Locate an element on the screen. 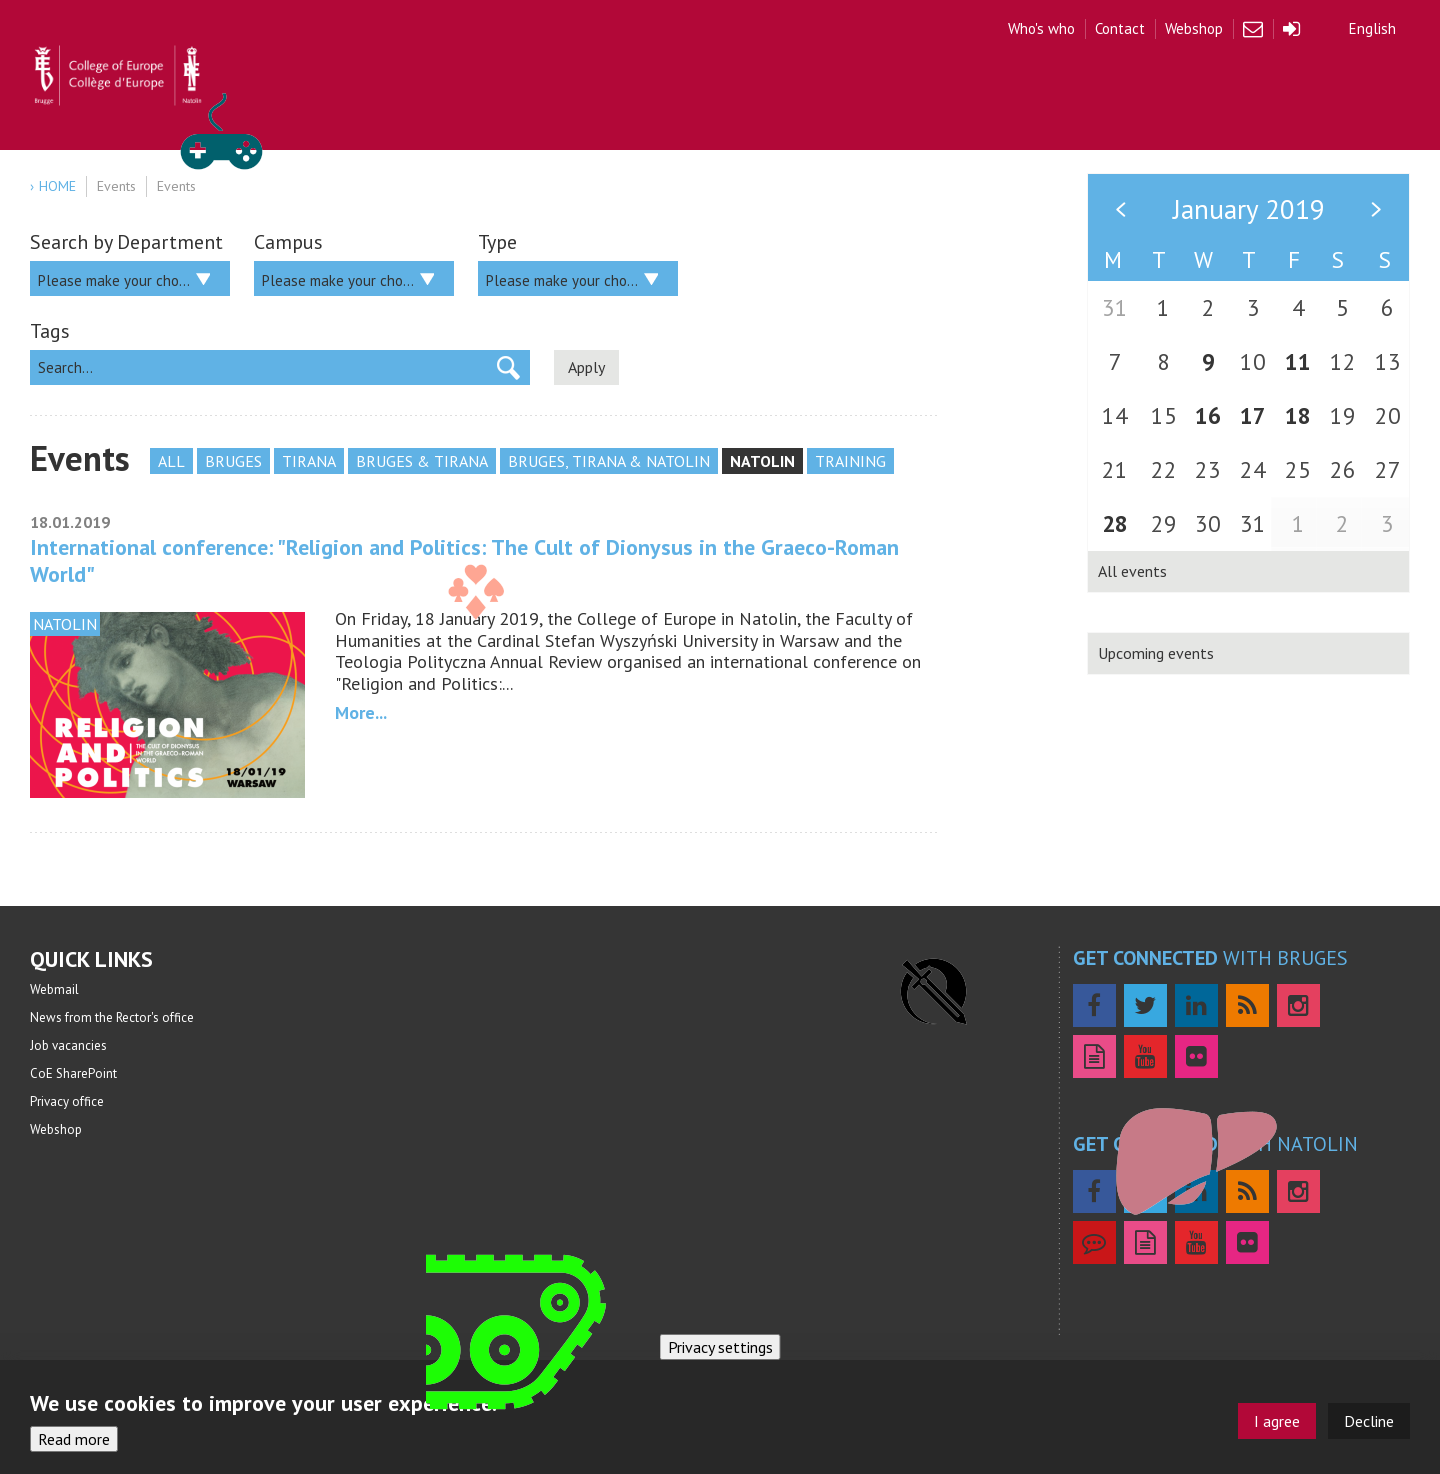 Image resolution: width=1440 pixels, height=1474 pixels. view liver health information is located at coordinates (1196, 1161).